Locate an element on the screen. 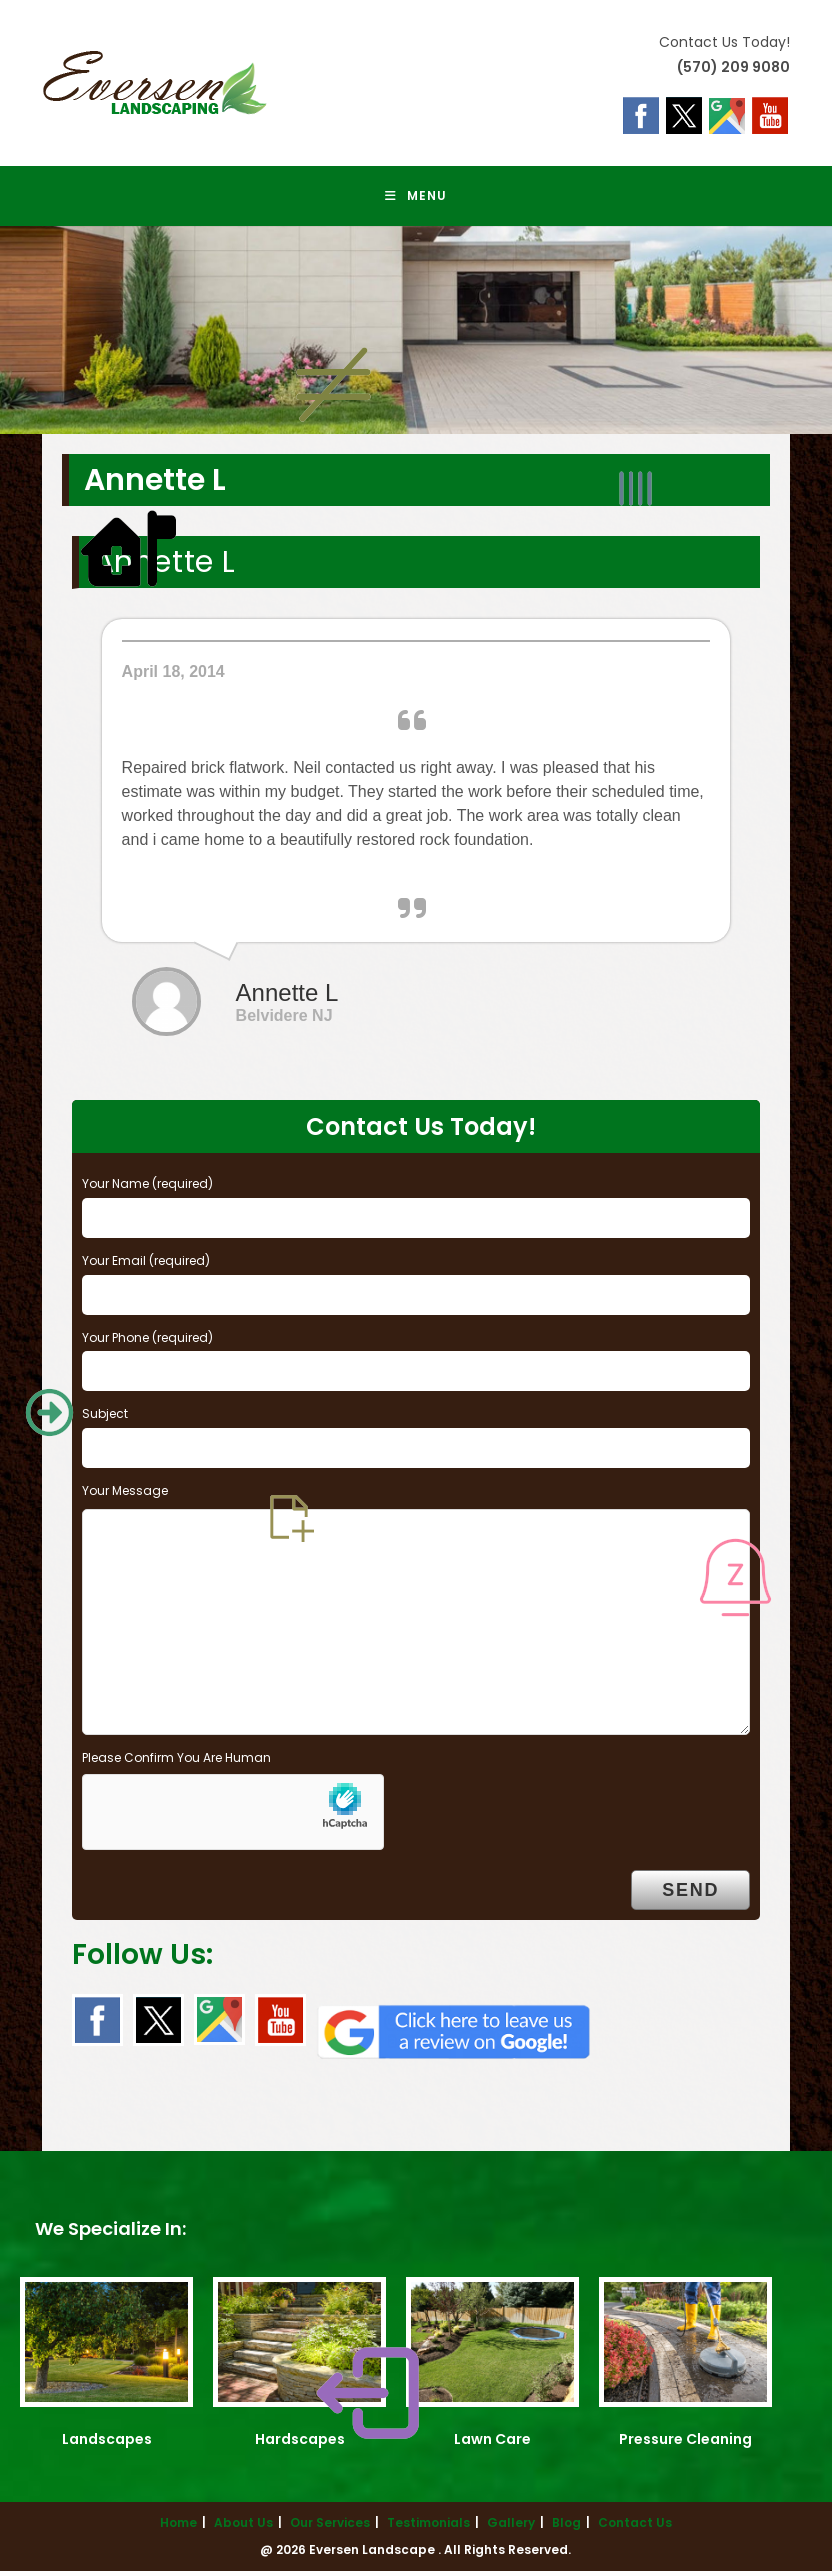 The height and width of the screenshot is (2571, 832). indicates a count or tally of four is located at coordinates (636, 488).